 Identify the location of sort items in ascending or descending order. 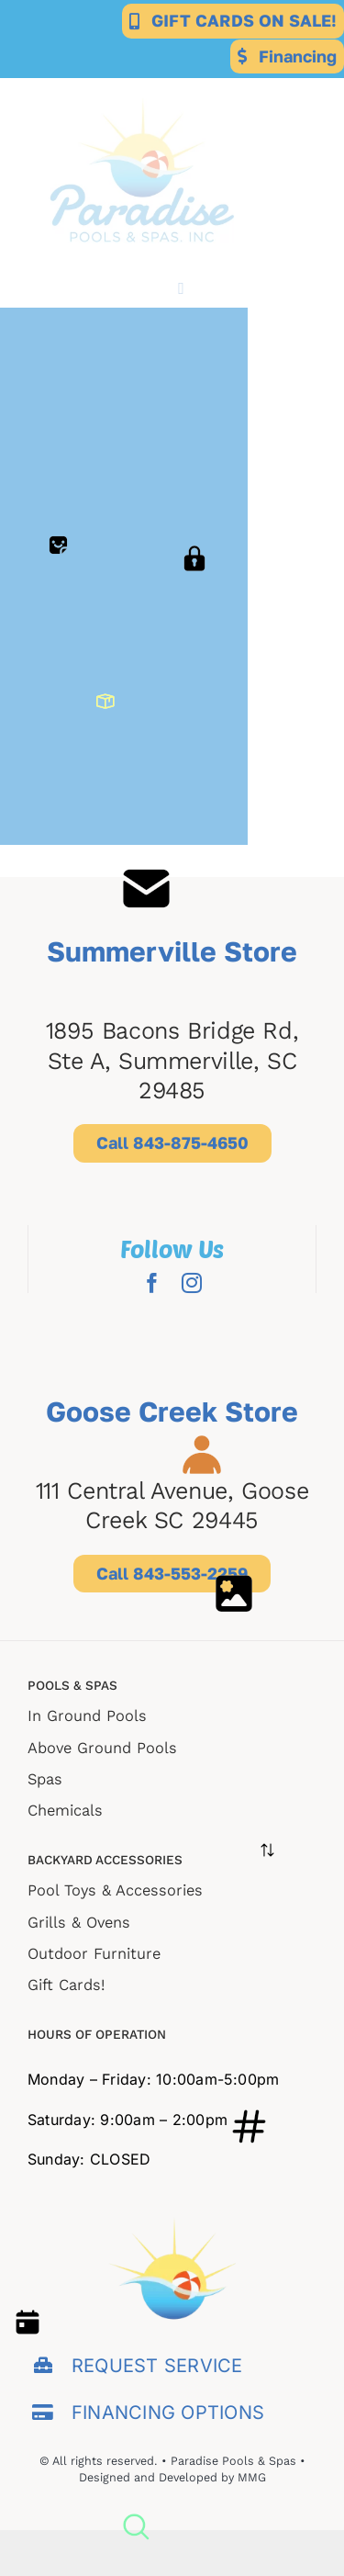
(267, 1850).